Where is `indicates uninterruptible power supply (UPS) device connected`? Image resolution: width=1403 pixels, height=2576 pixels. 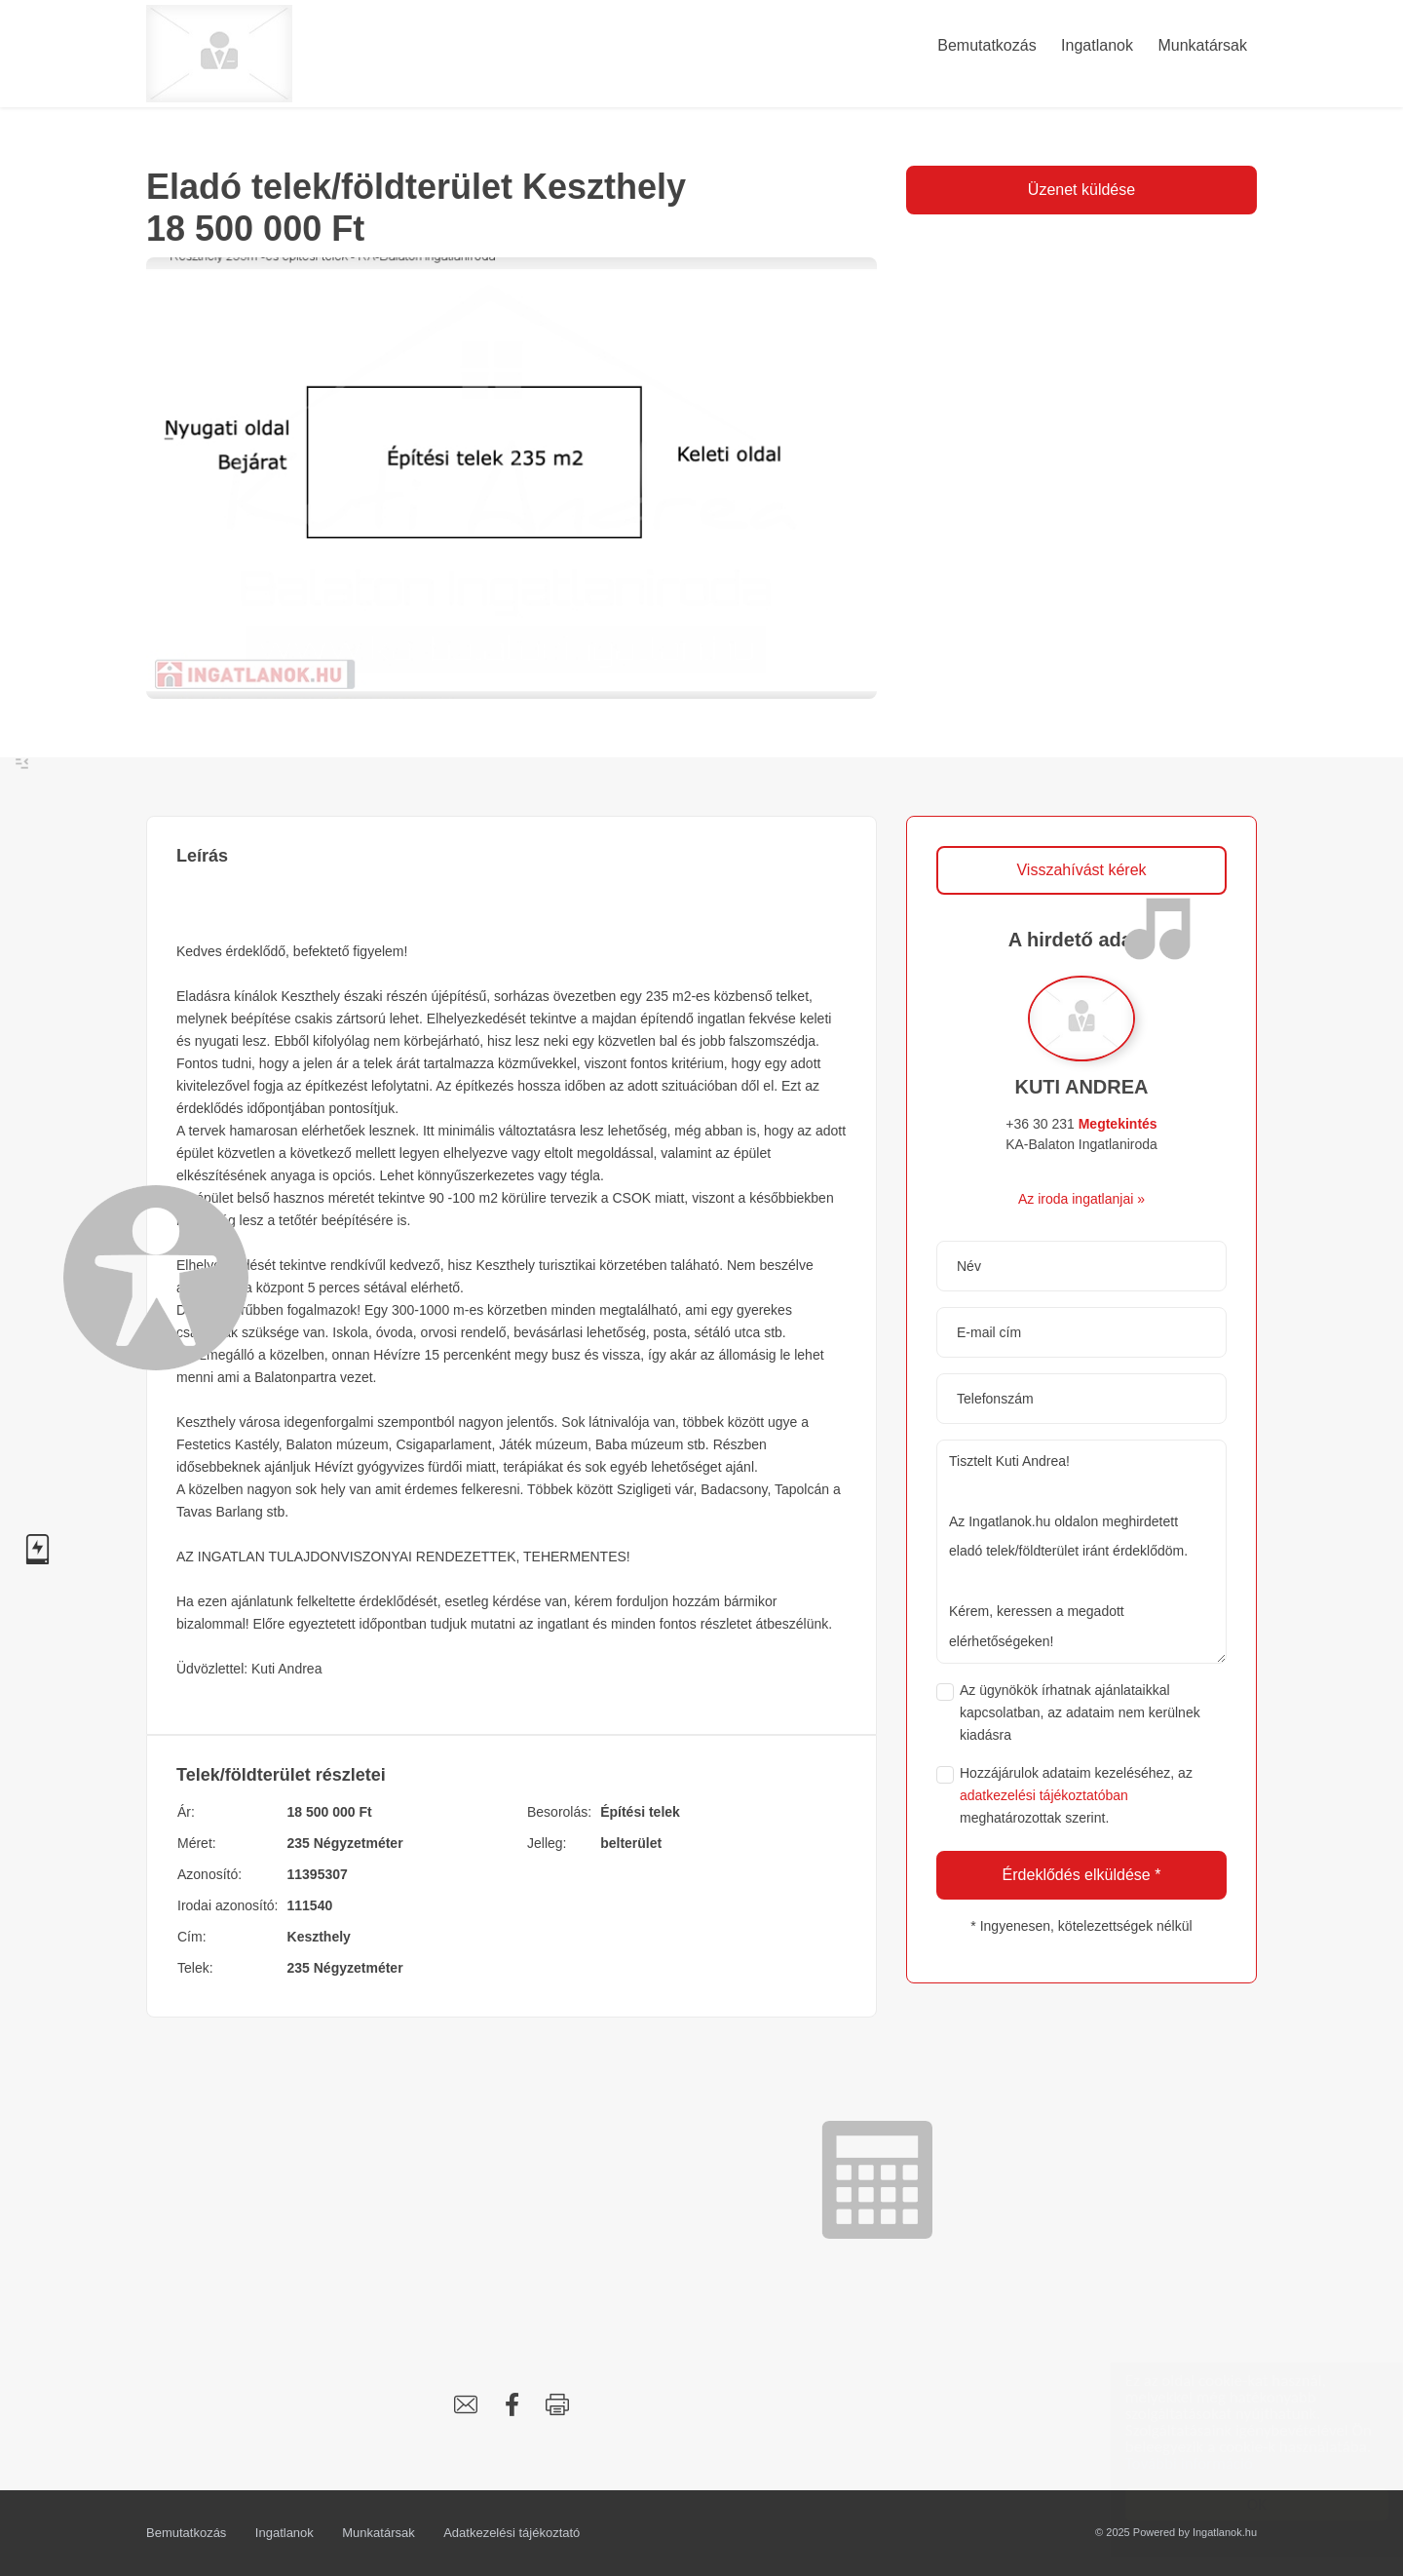
indicates uninterruptible power supply (UPS) device connected is located at coordinates (37, 1549).